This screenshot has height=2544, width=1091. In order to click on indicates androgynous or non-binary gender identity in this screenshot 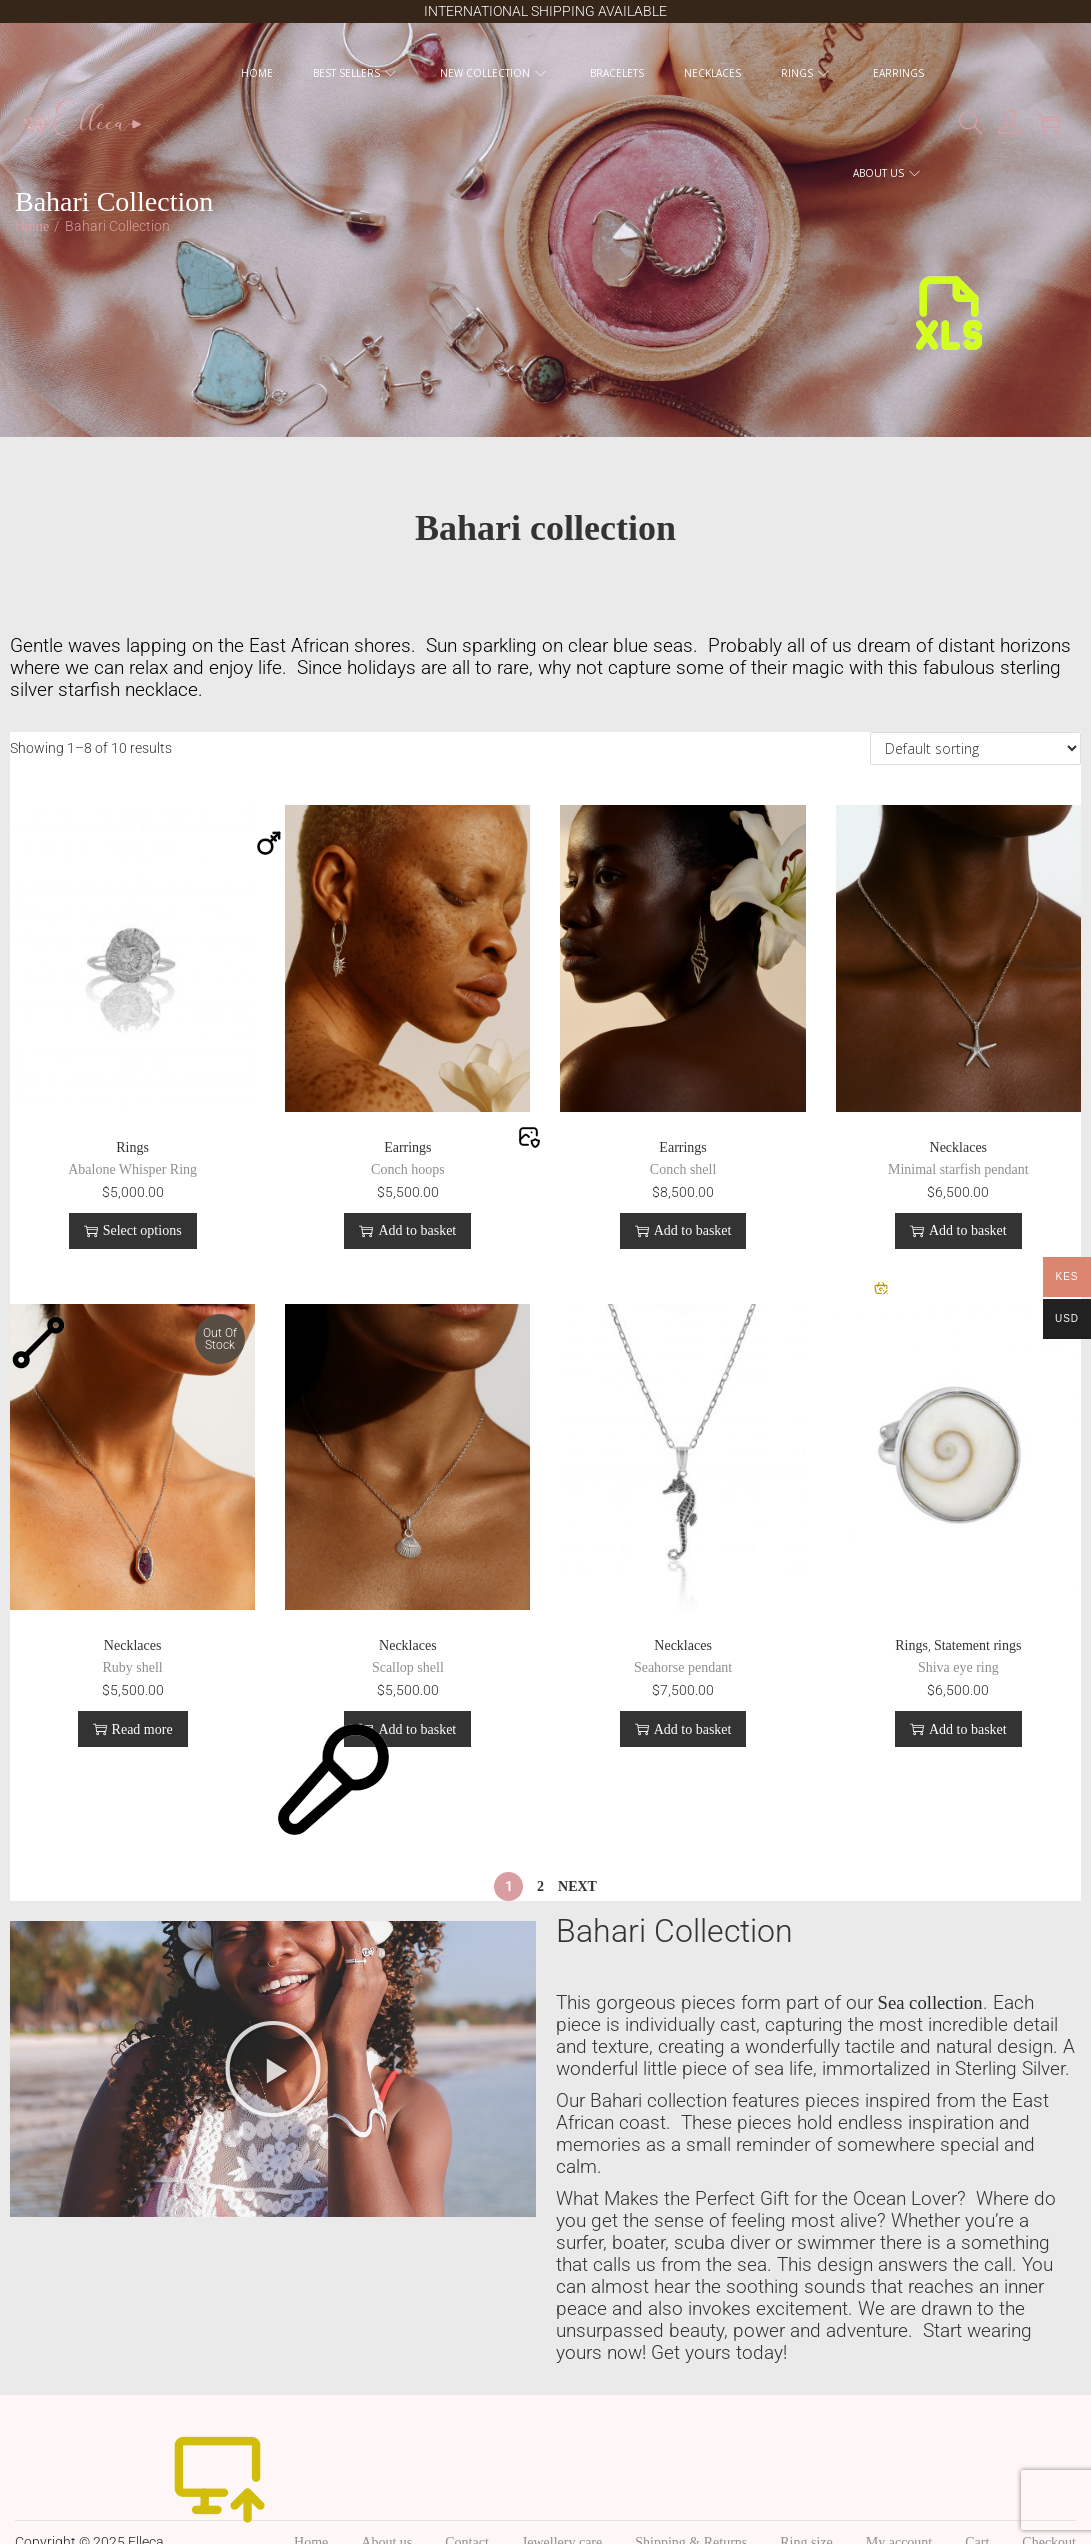, I will do `click(269, 842)`.